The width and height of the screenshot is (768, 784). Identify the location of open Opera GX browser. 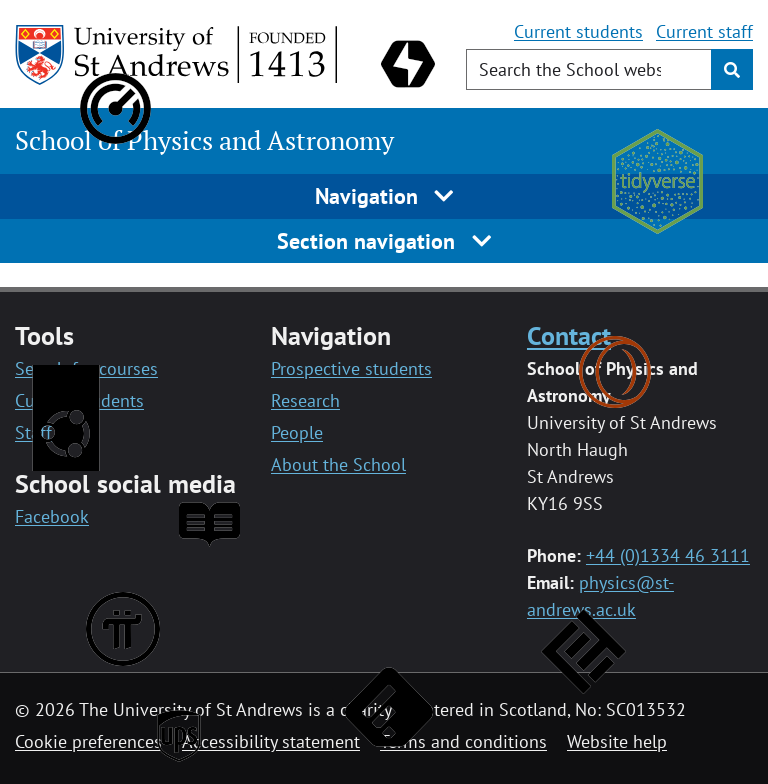
(615, 372).